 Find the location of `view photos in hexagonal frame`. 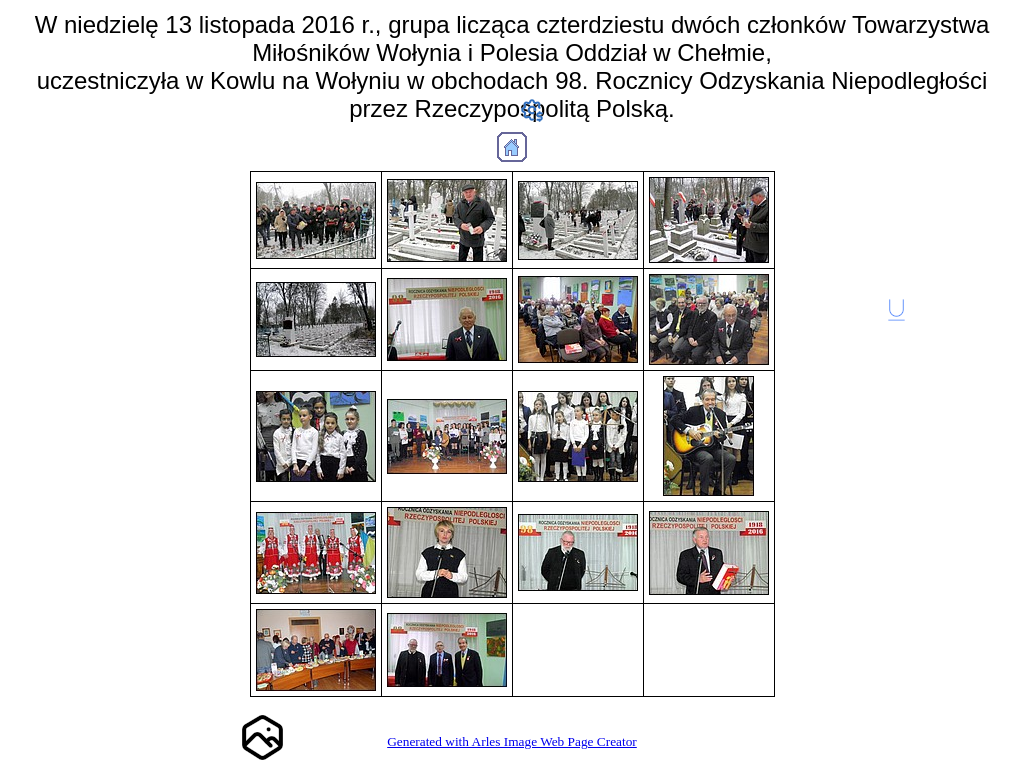

view photos in hexagonal frame is located at coordinates (262, 737).